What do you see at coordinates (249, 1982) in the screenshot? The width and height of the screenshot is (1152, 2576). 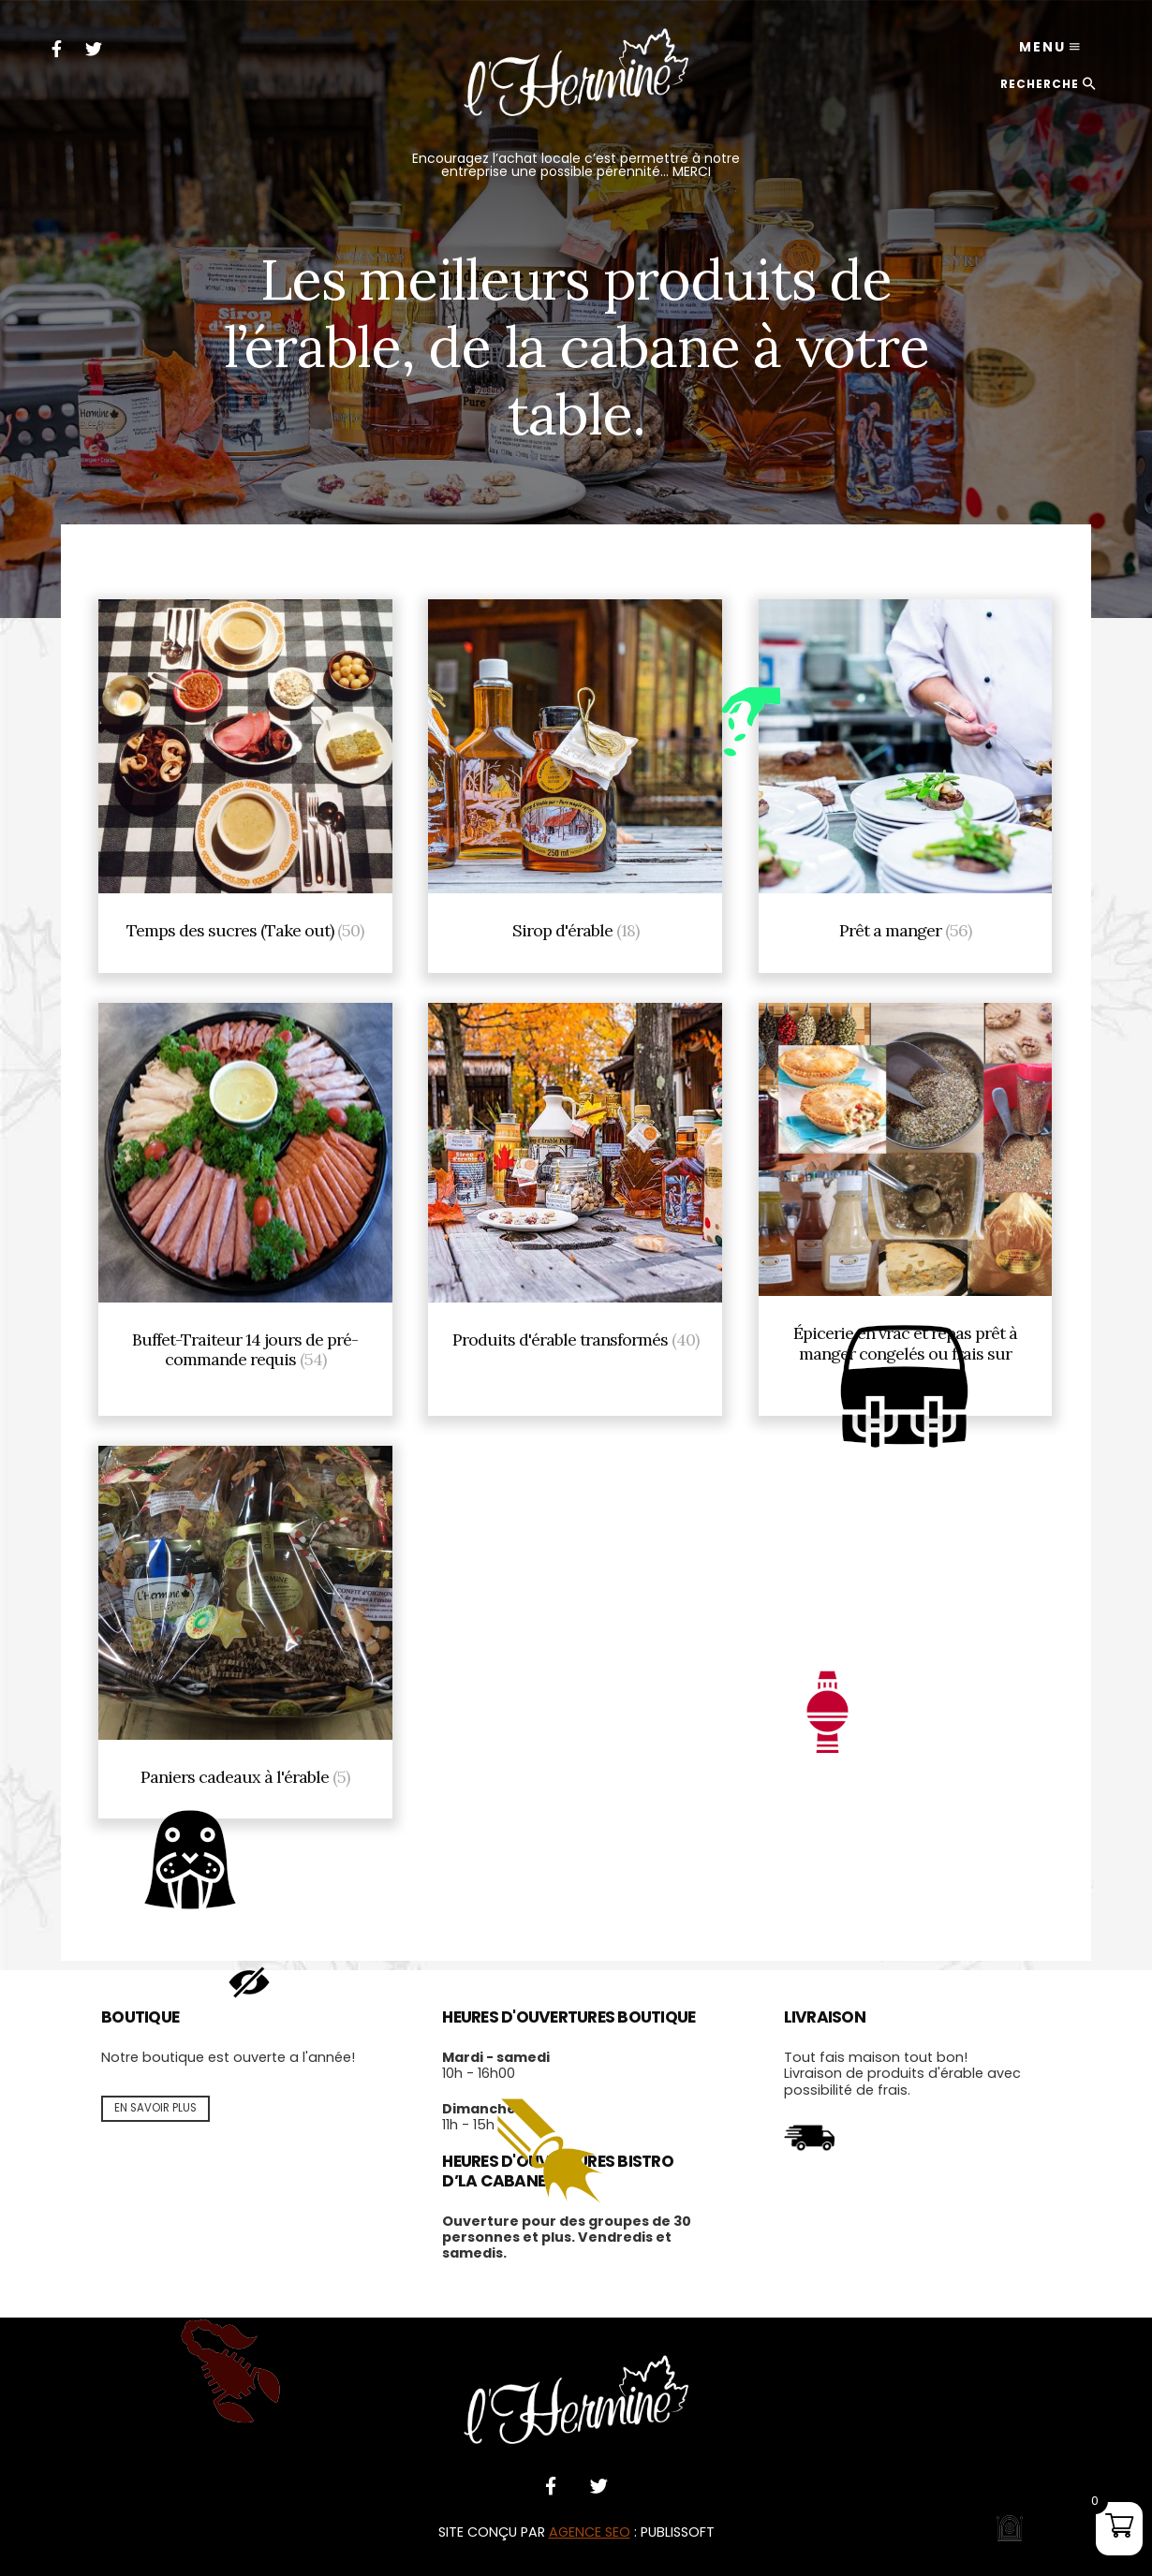 I see `hide content or toggle visibility off` at bounding box center [249, 1982].